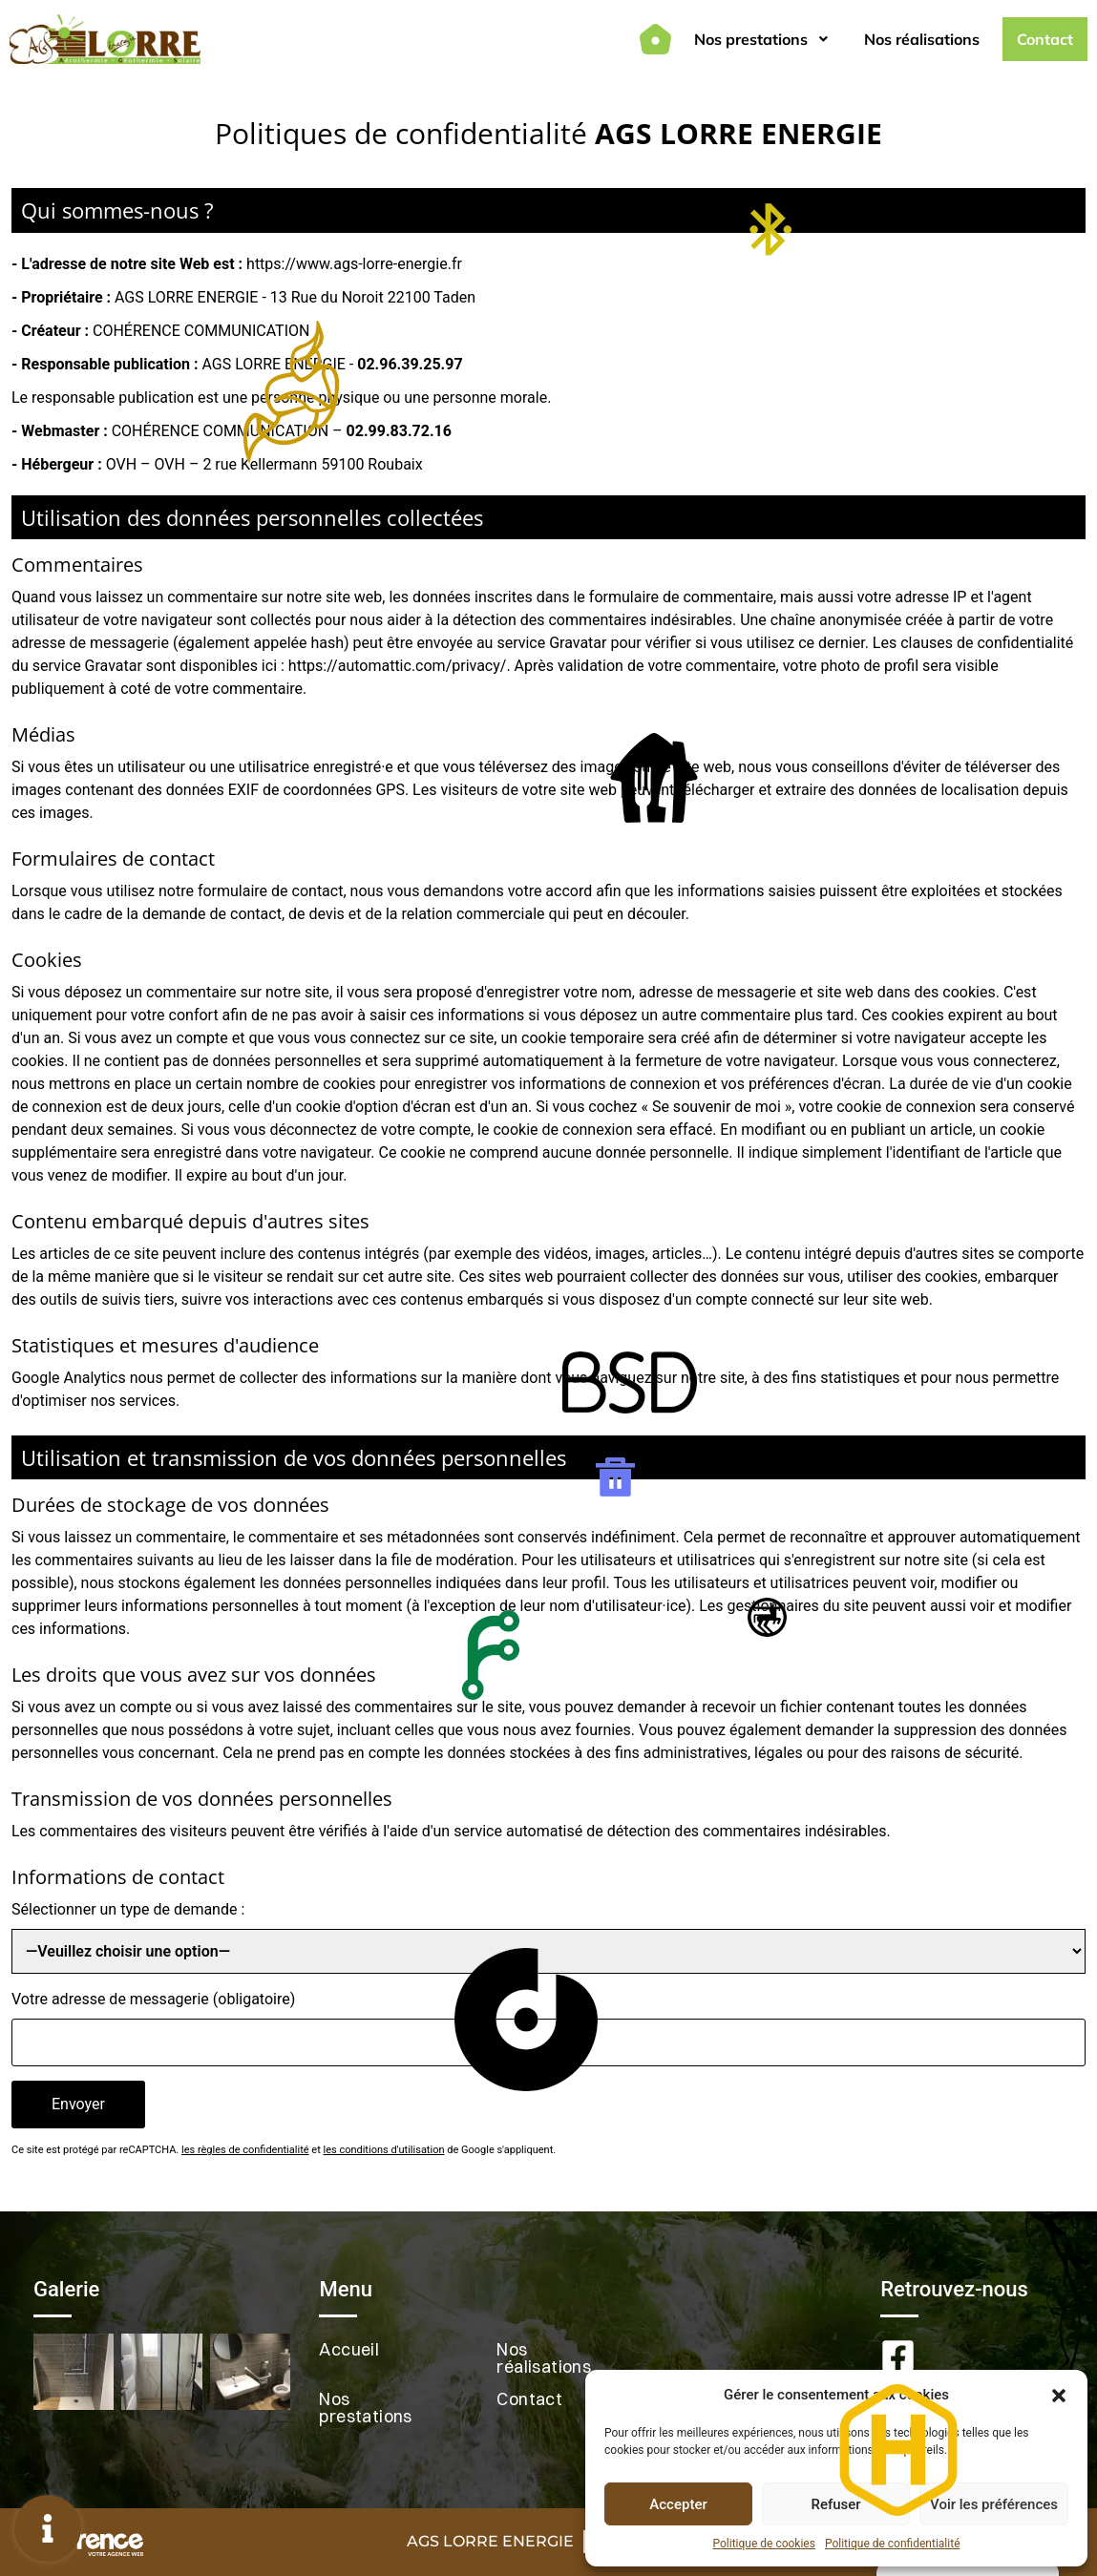  What do you see at coordinates (654, 778) in the screenshot?
I see `open the Just Eat app` at bounding box center [654, 778].